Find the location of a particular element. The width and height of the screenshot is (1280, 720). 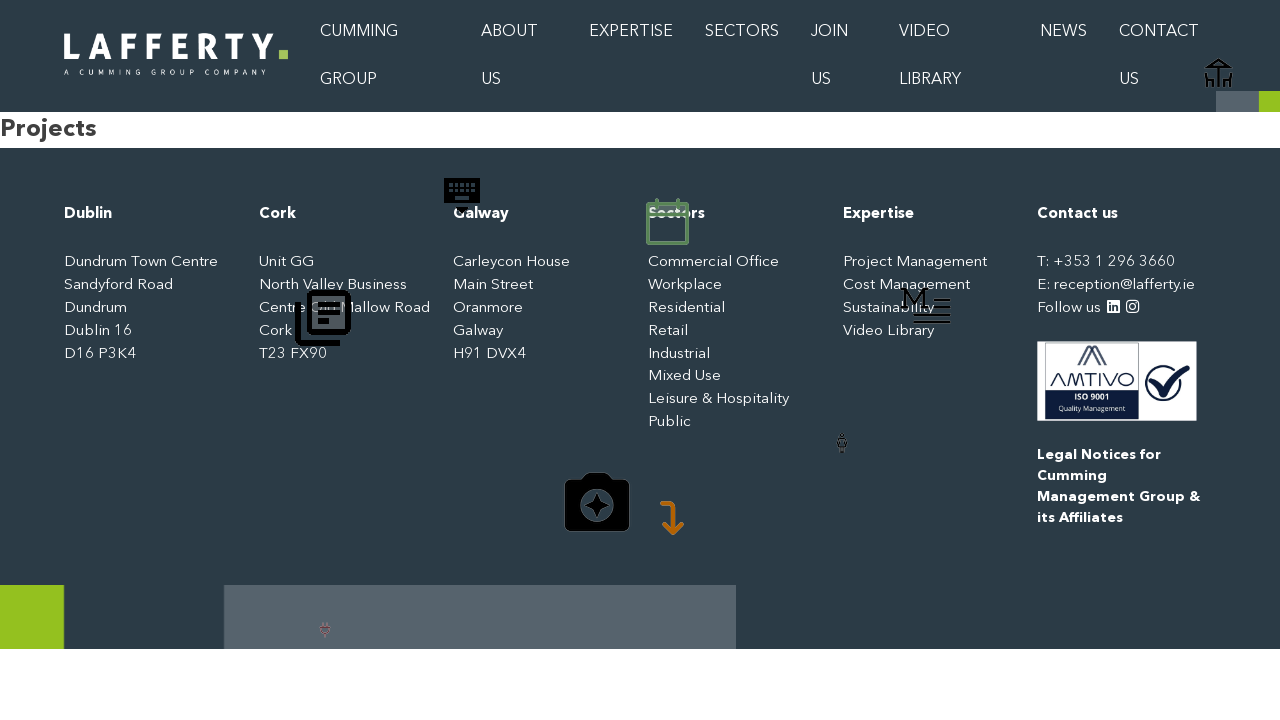

move item down one level is located at coordinates (673, 518).